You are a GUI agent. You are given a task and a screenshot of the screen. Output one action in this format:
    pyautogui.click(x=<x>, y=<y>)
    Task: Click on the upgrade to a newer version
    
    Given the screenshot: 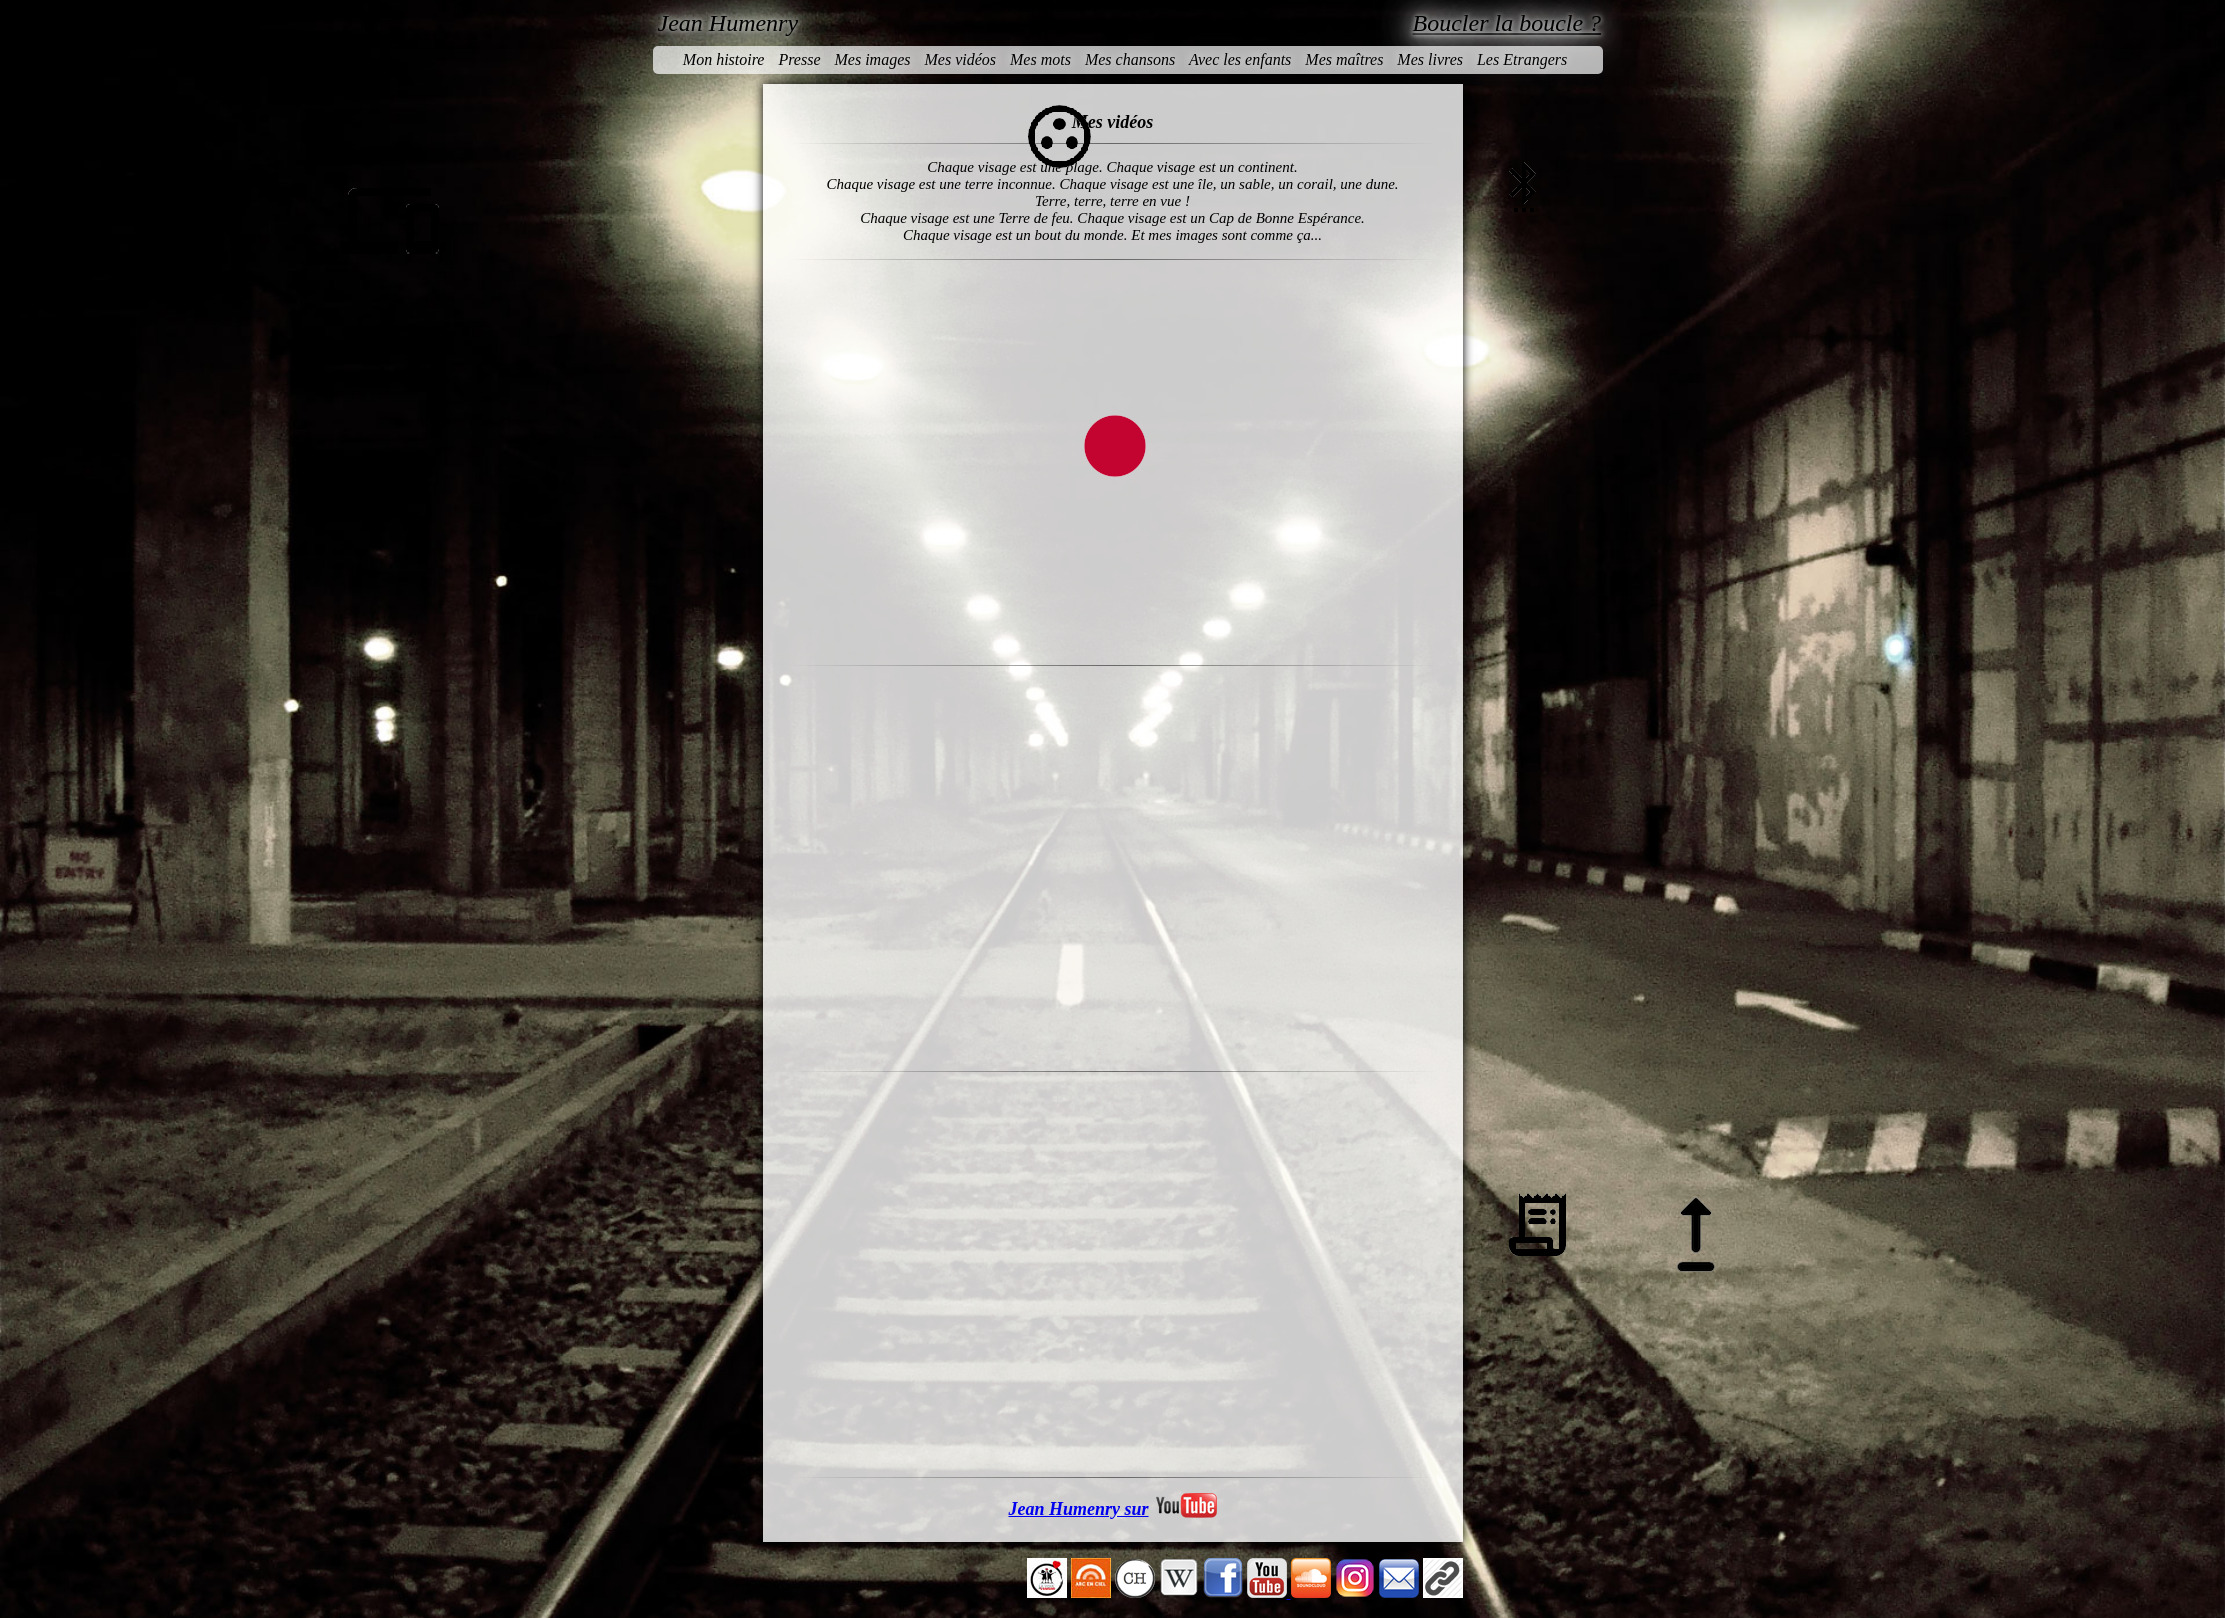 What is the action you would take?
    pyautogui.click(x=1696, y=1234)
    